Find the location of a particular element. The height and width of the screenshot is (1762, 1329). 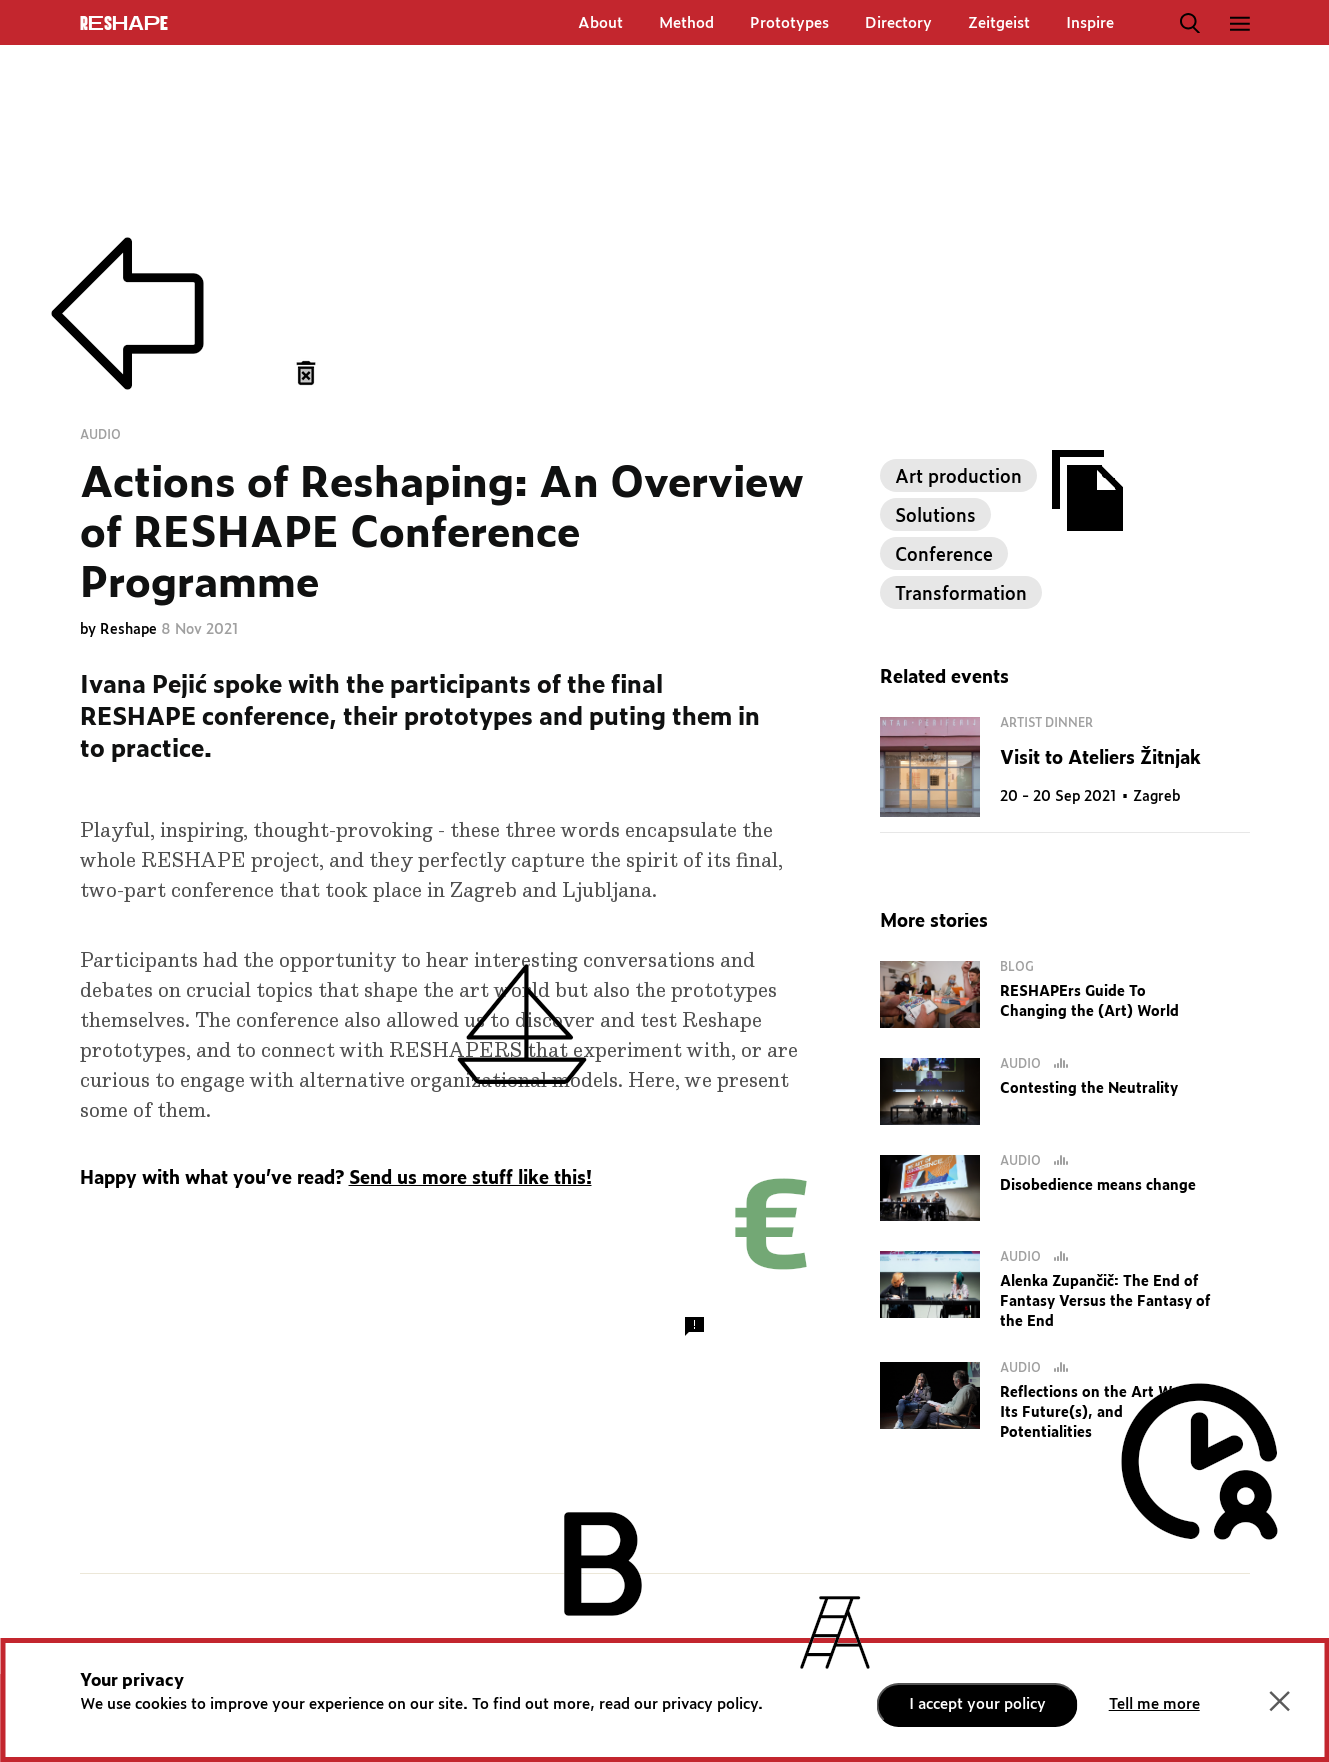

view announcements or alerts is located at coordinates (694, 1326).